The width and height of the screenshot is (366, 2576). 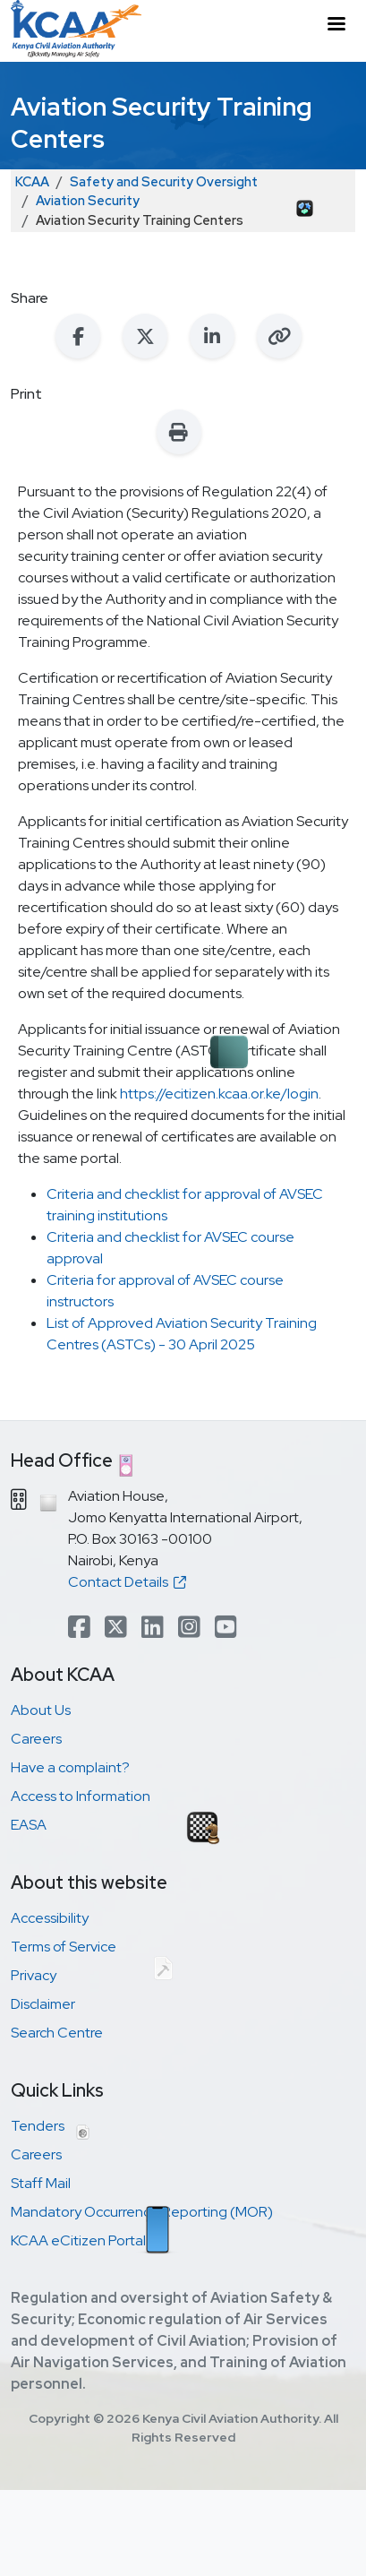 What do you see at coordinates (48, 1503) in the screenshot?
I see `magic trackpad connected via bluetooth` at bounding box center [48, 1503].